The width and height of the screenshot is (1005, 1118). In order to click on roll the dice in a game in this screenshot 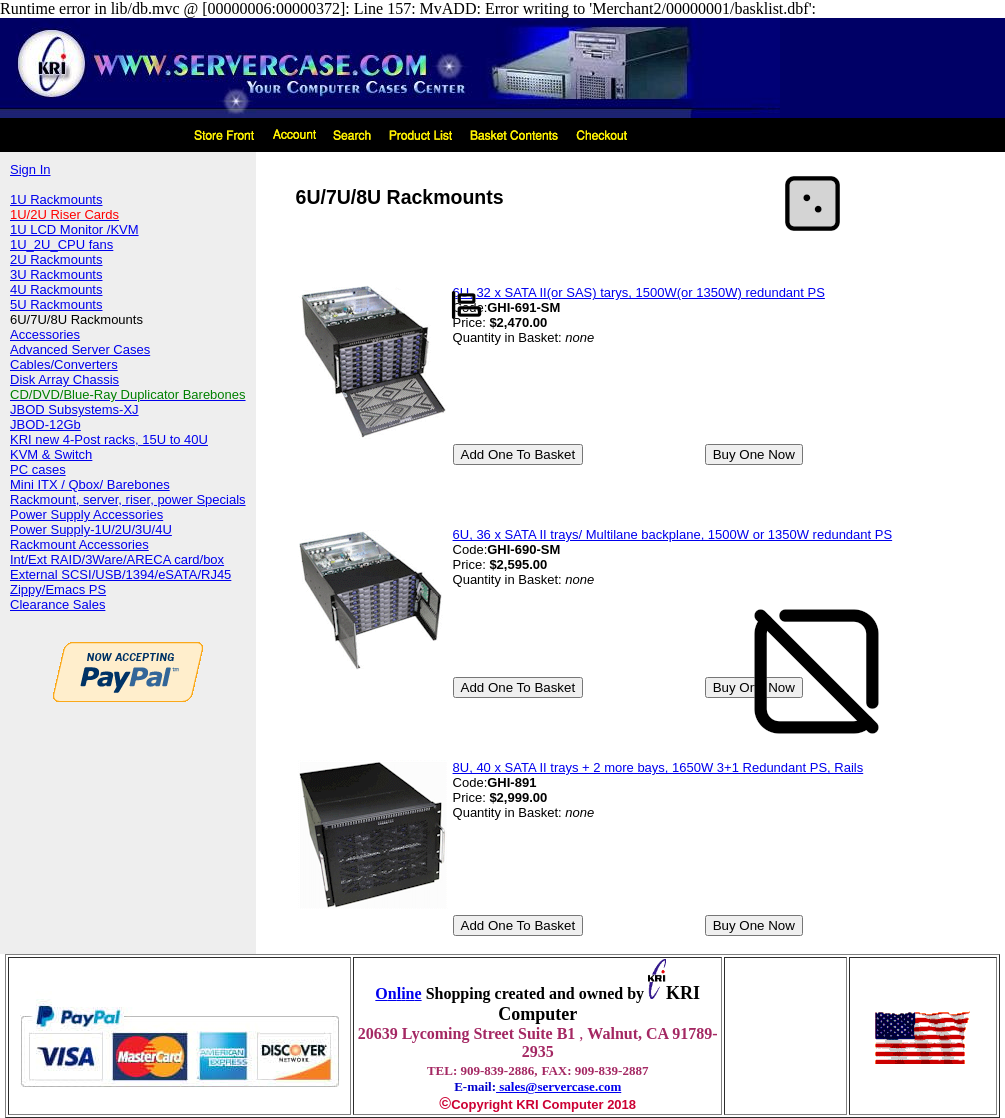, I will do `click(812, 203)`.